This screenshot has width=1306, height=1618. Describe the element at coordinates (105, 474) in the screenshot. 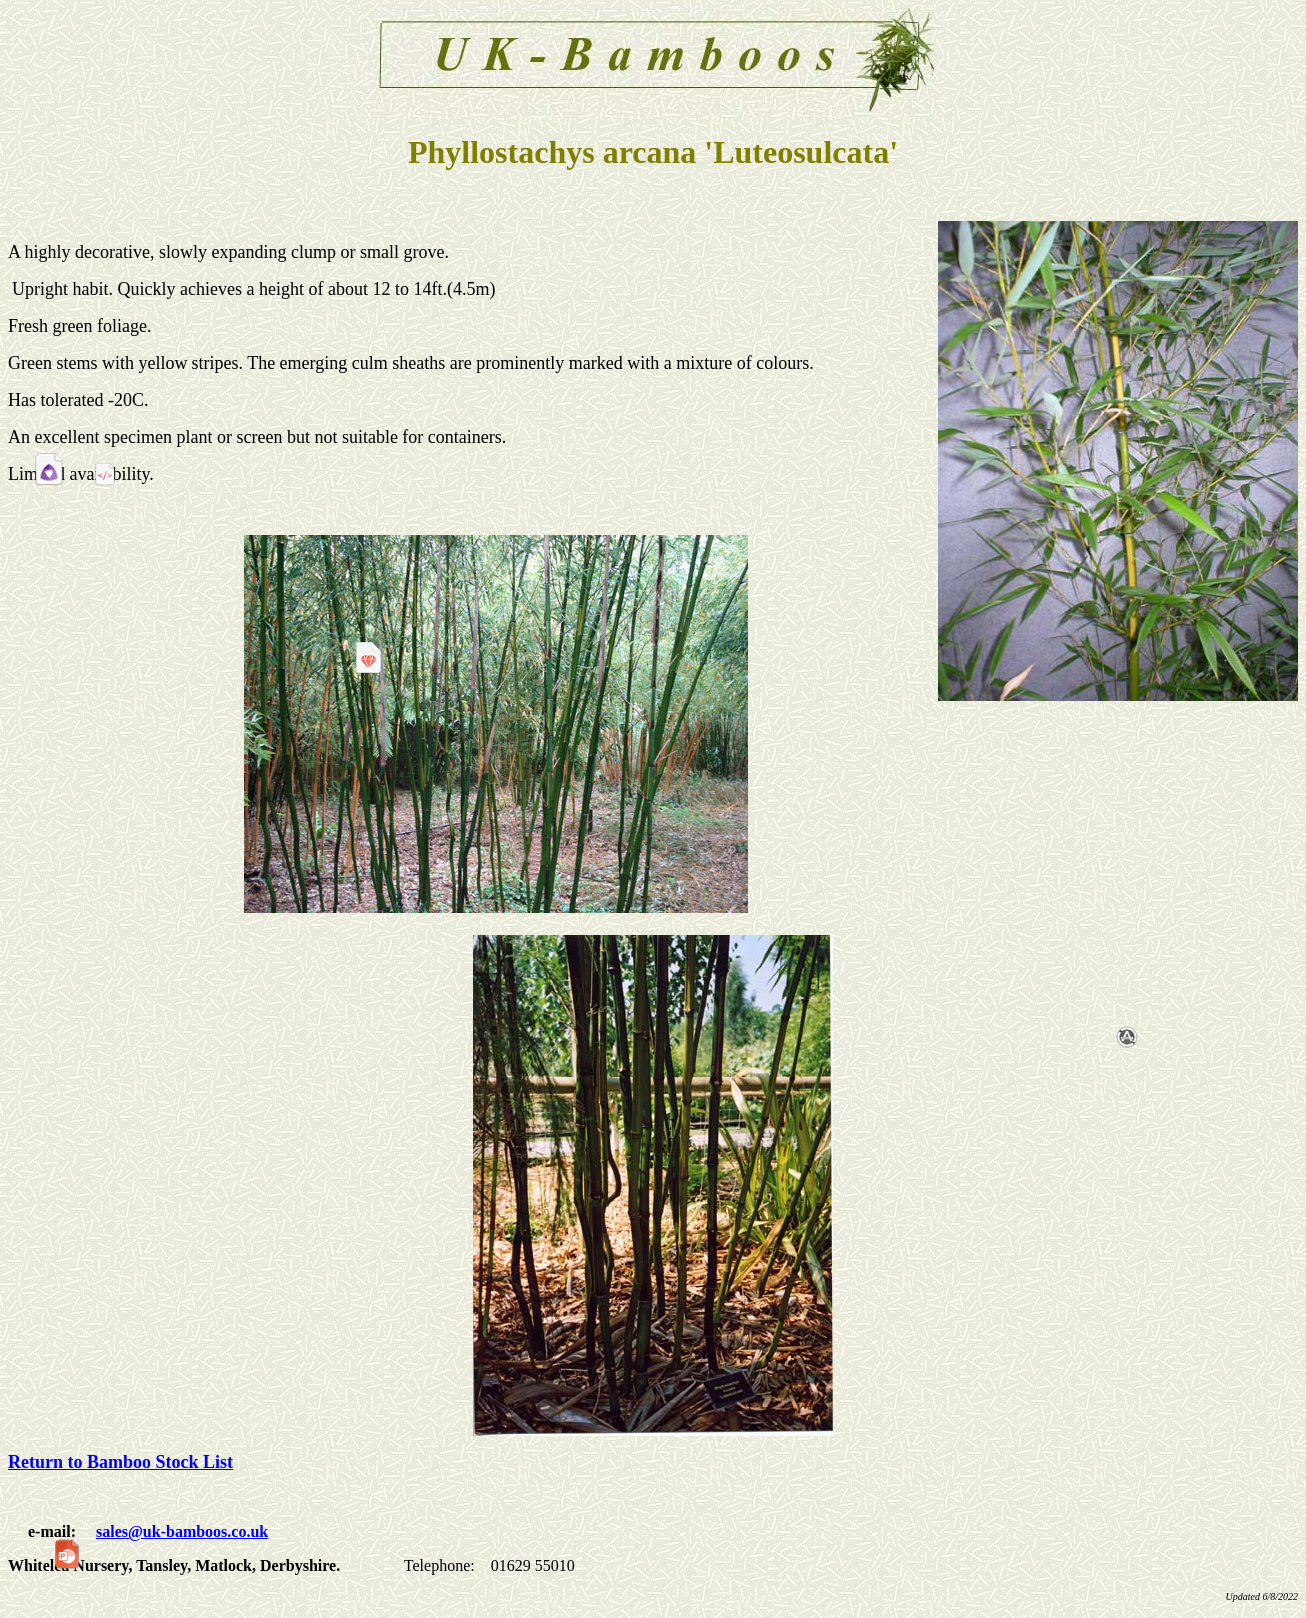

I see `maven xml configuration file` at that location.